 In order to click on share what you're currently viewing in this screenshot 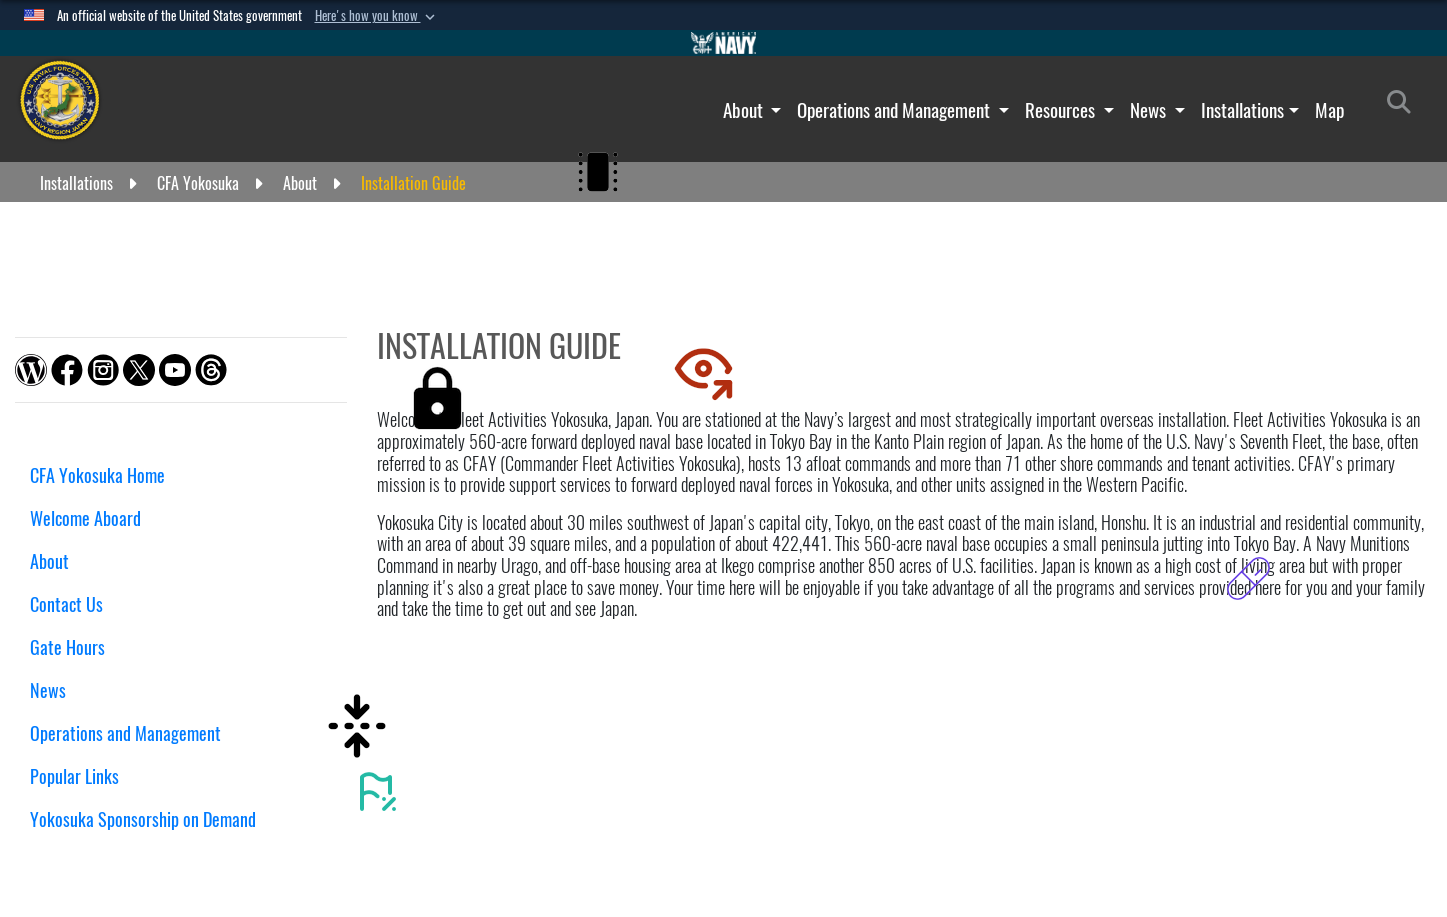, I will do `click(703, 368)`.